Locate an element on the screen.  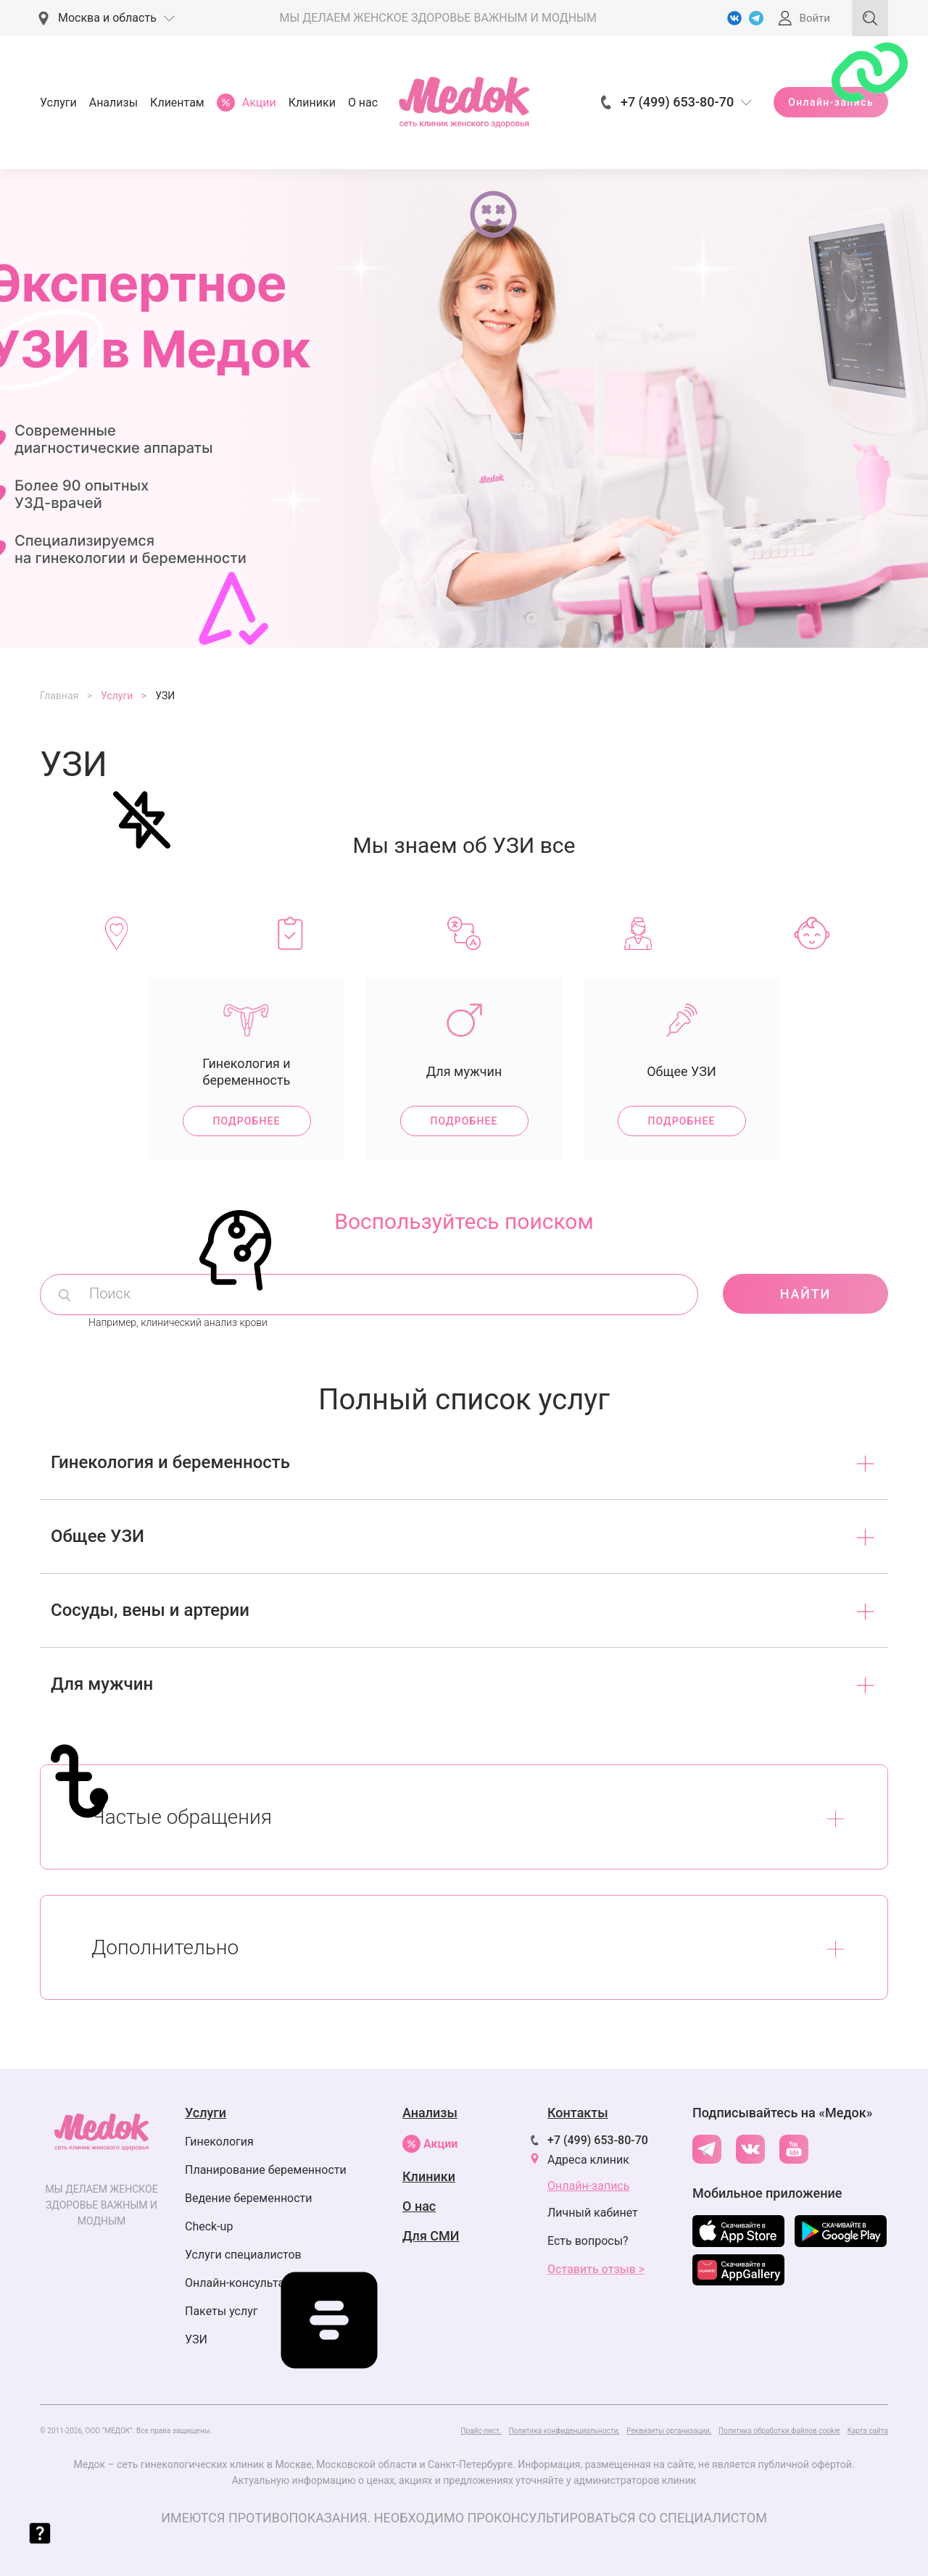
location or destination confirmed is located at coordinates (231, 608).